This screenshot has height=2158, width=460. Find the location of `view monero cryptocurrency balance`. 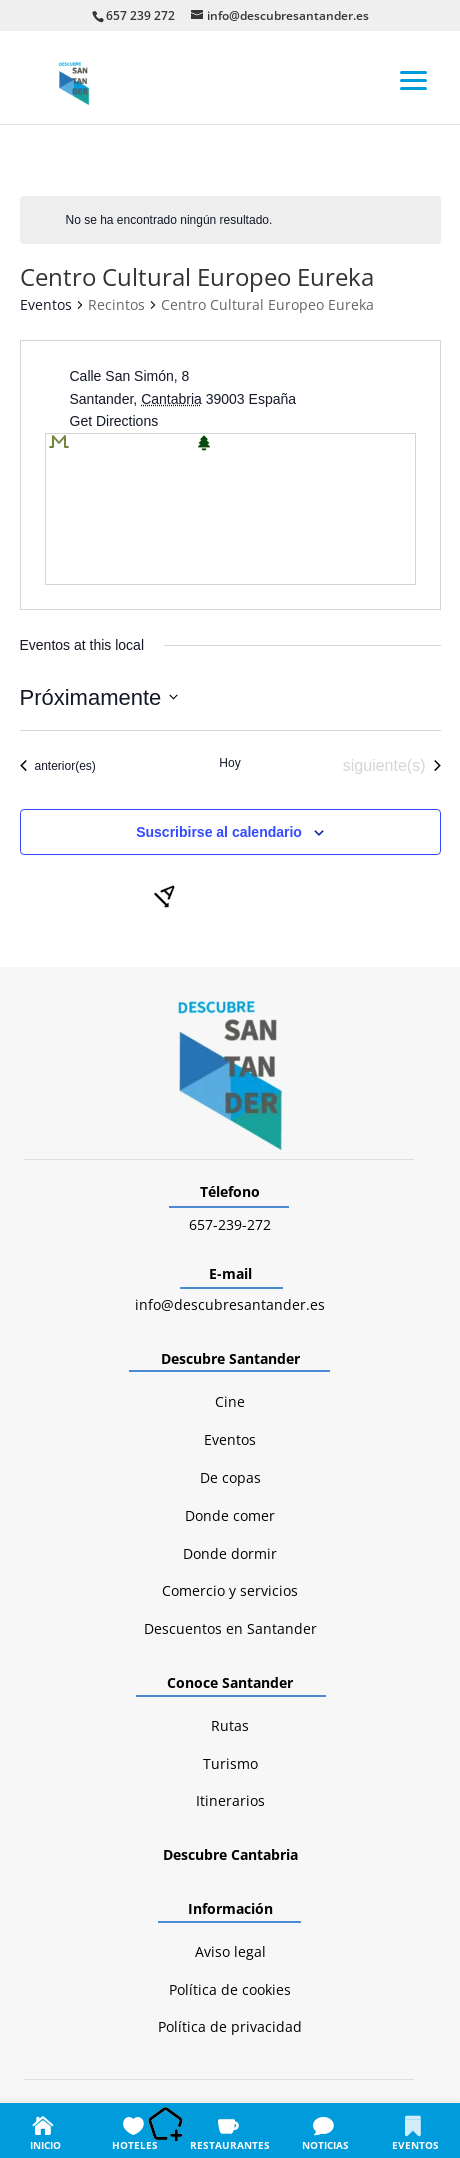

view monero cryptocurrency balance is located at coordinates (59, 441).